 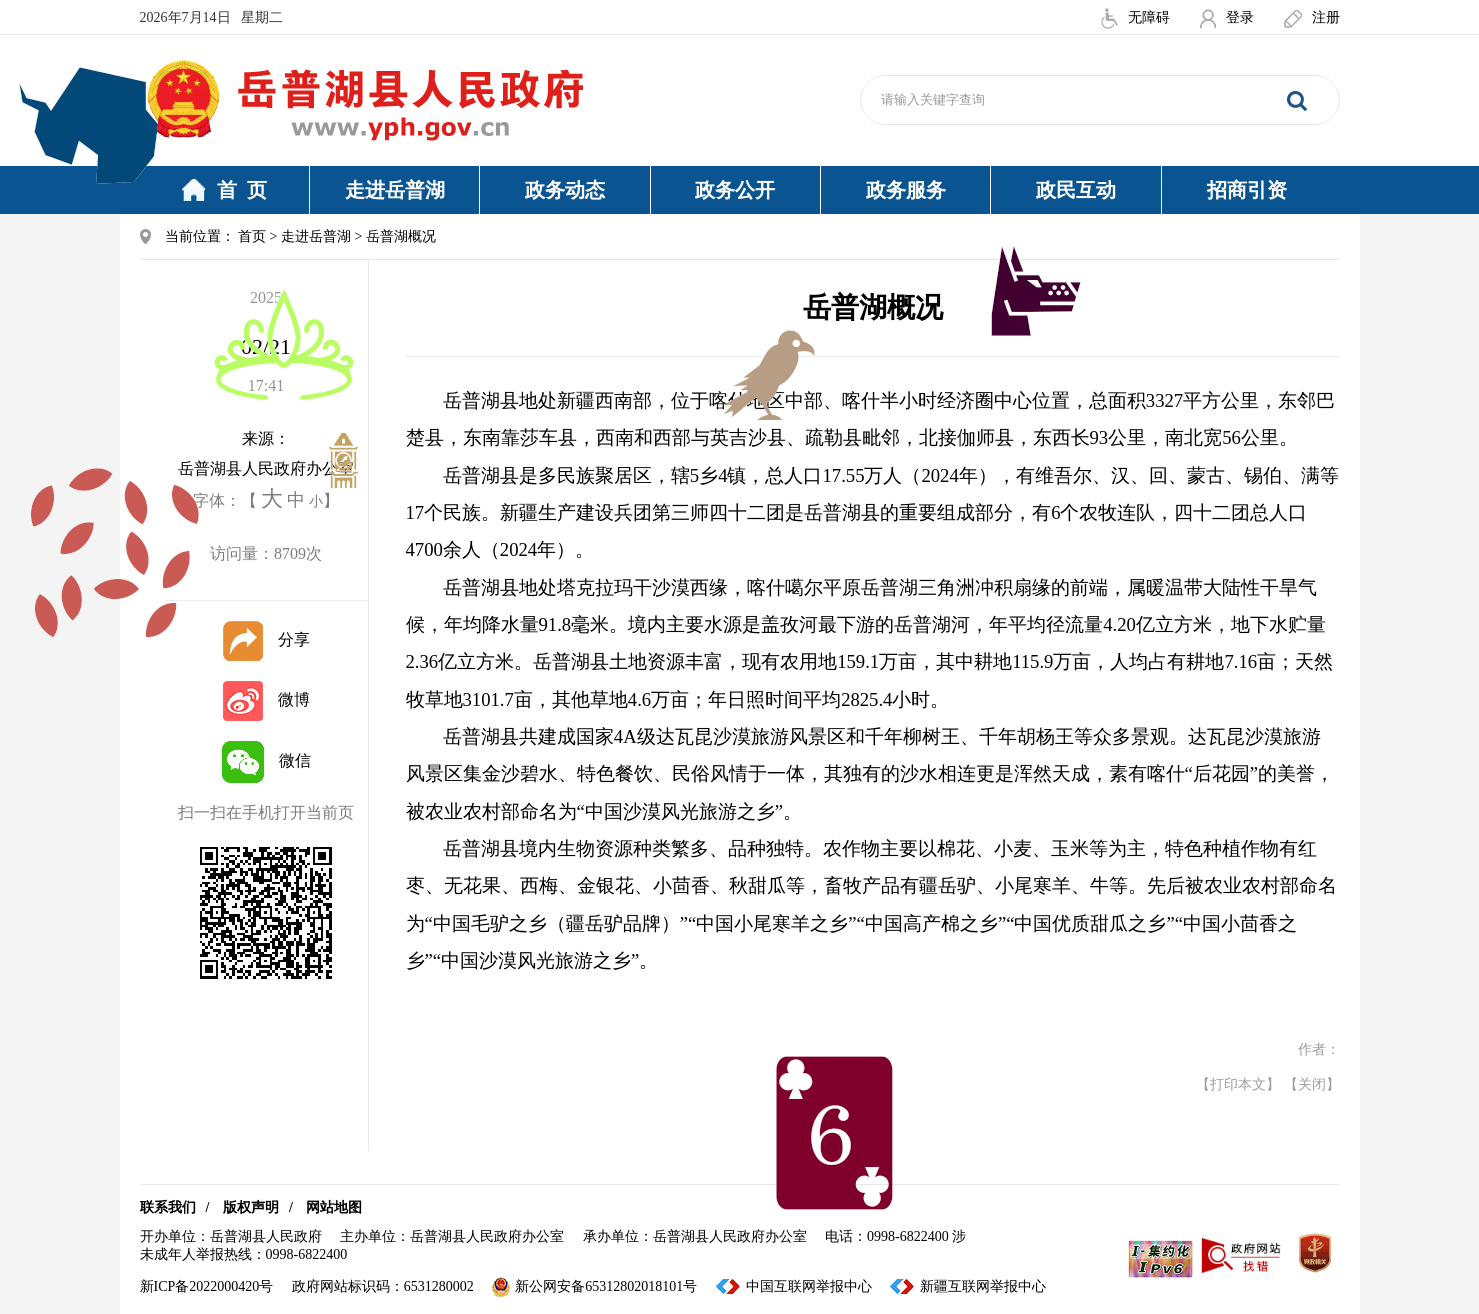 I want to click on view clock tower landmark or building, so click(x=343, y=460).